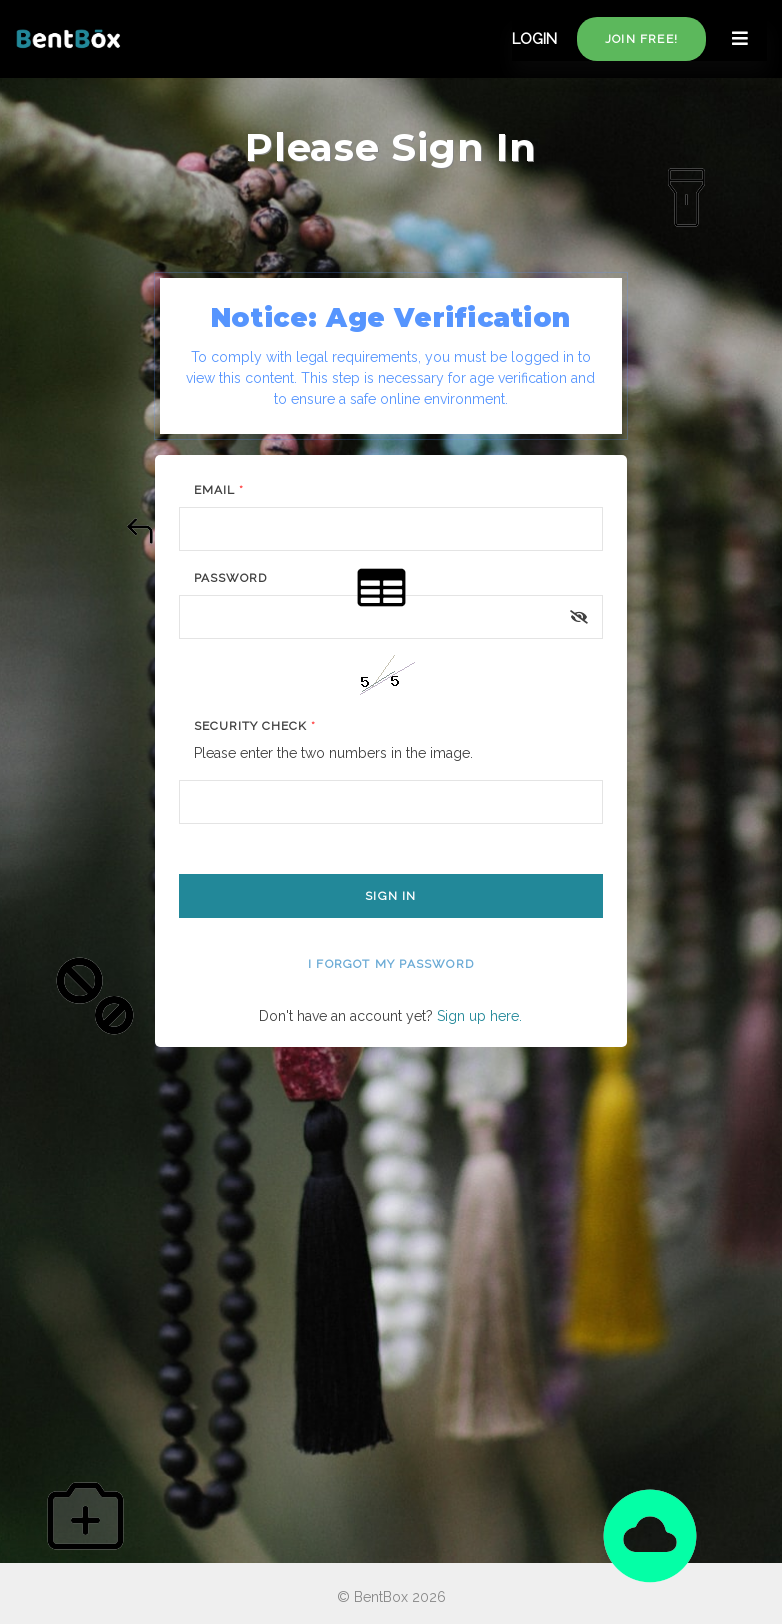  I want to click on access cloud storage, so click(650, 1536).